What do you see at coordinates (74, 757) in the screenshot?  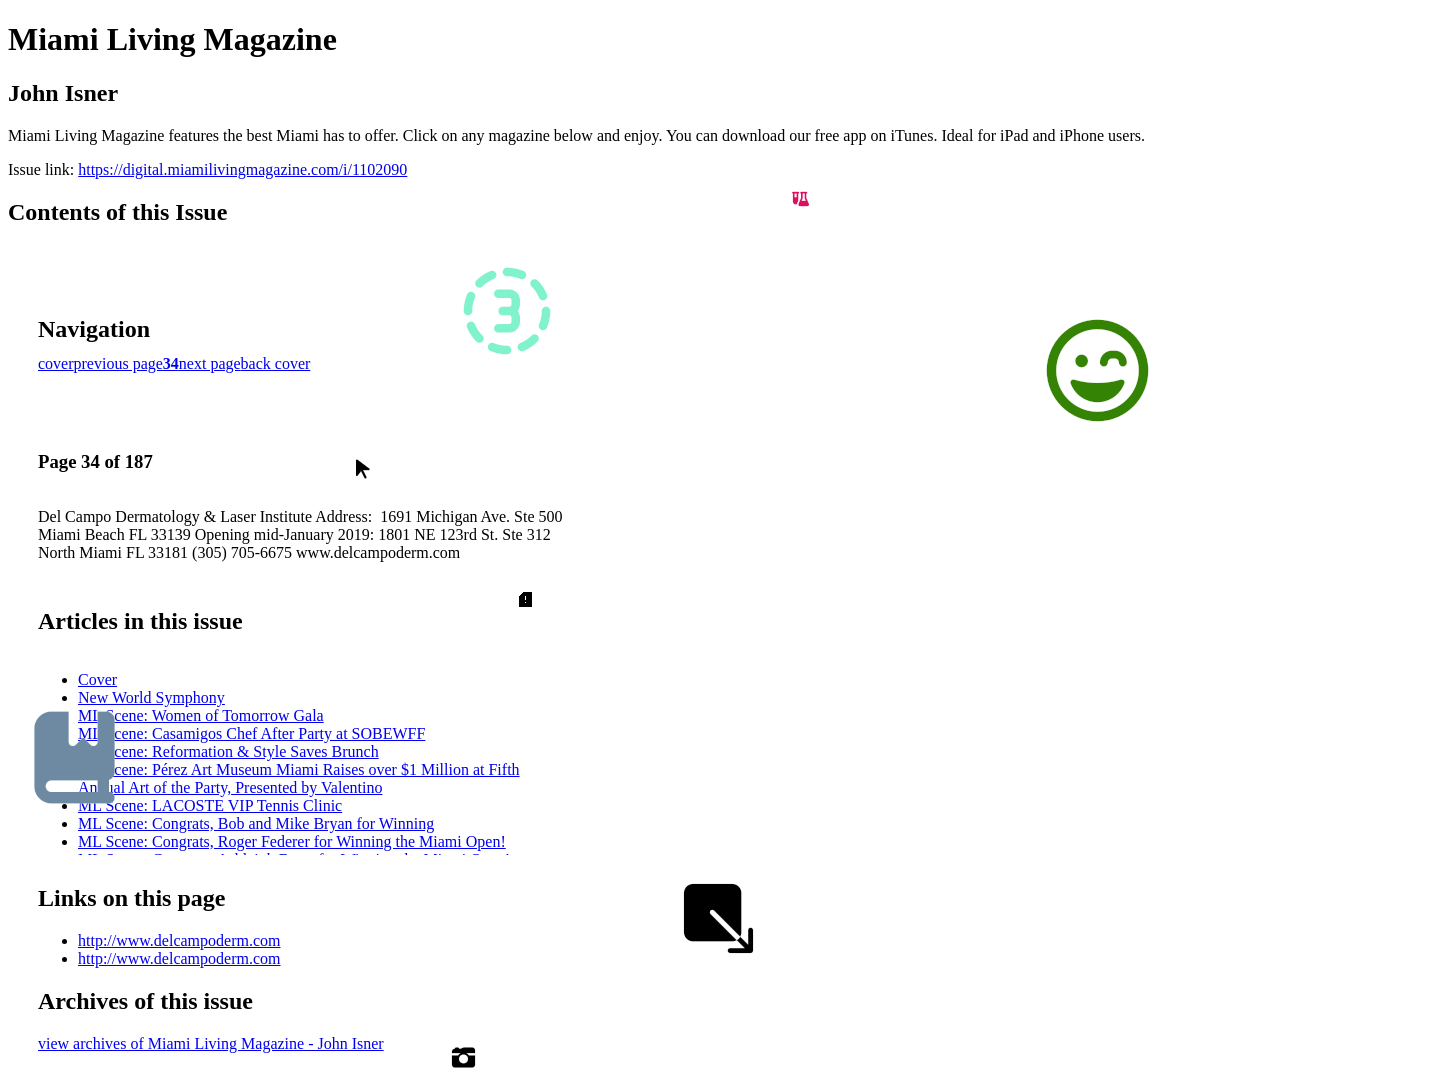 I see `access your bookmarked reading list` at bounding box center [74, 757].